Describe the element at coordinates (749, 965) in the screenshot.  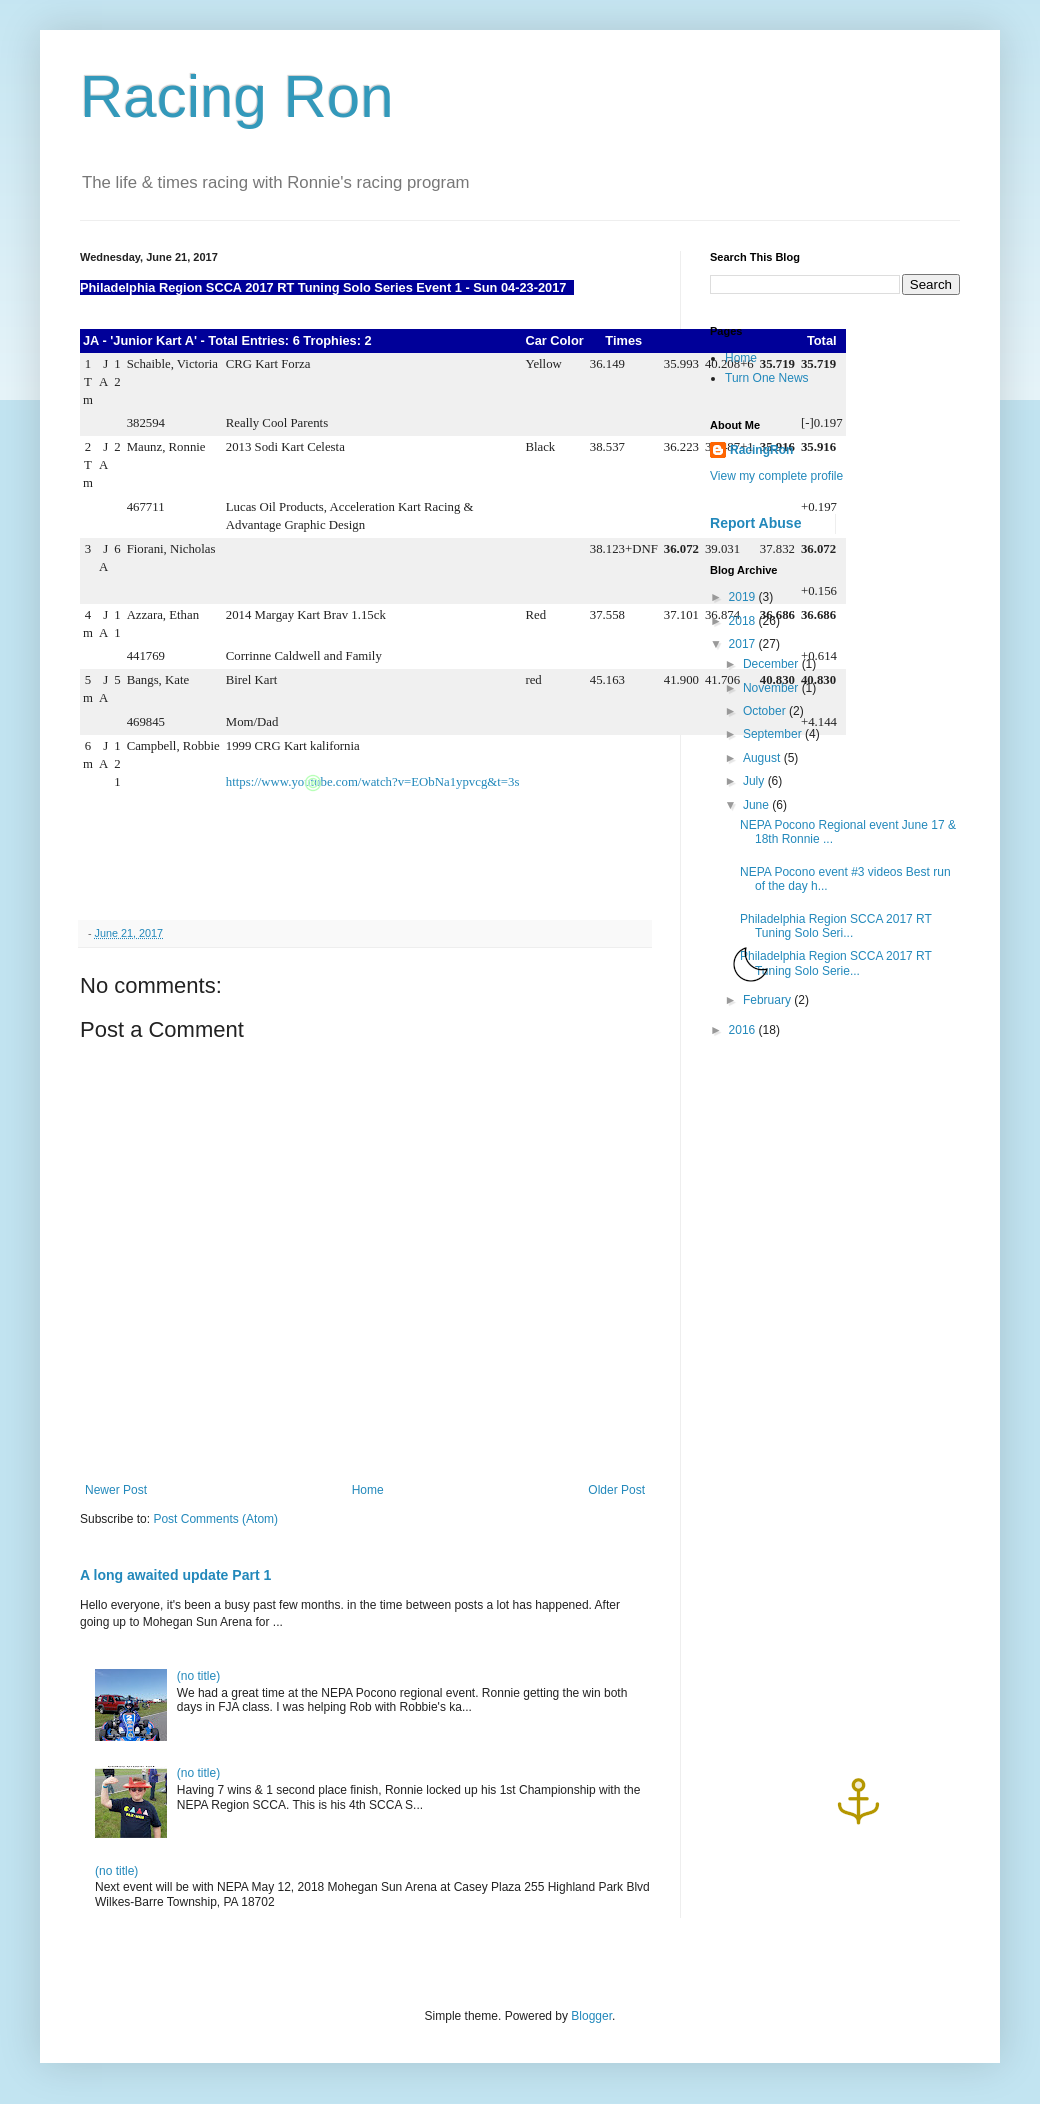
I see `toggle dark mode or night theme` at that location.